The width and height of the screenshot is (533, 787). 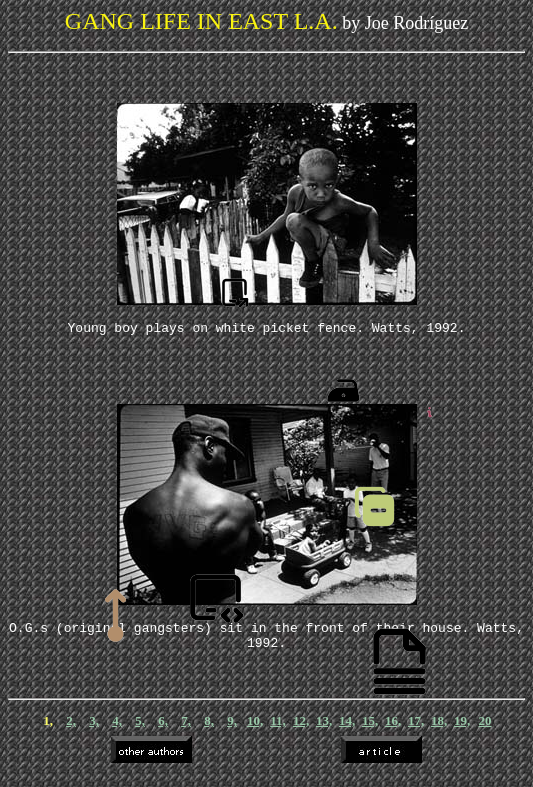 What do you see at coordinates (374, 506) in the screenshot?
I see `remove an item from clipboard` at bounding box center [374, 506].